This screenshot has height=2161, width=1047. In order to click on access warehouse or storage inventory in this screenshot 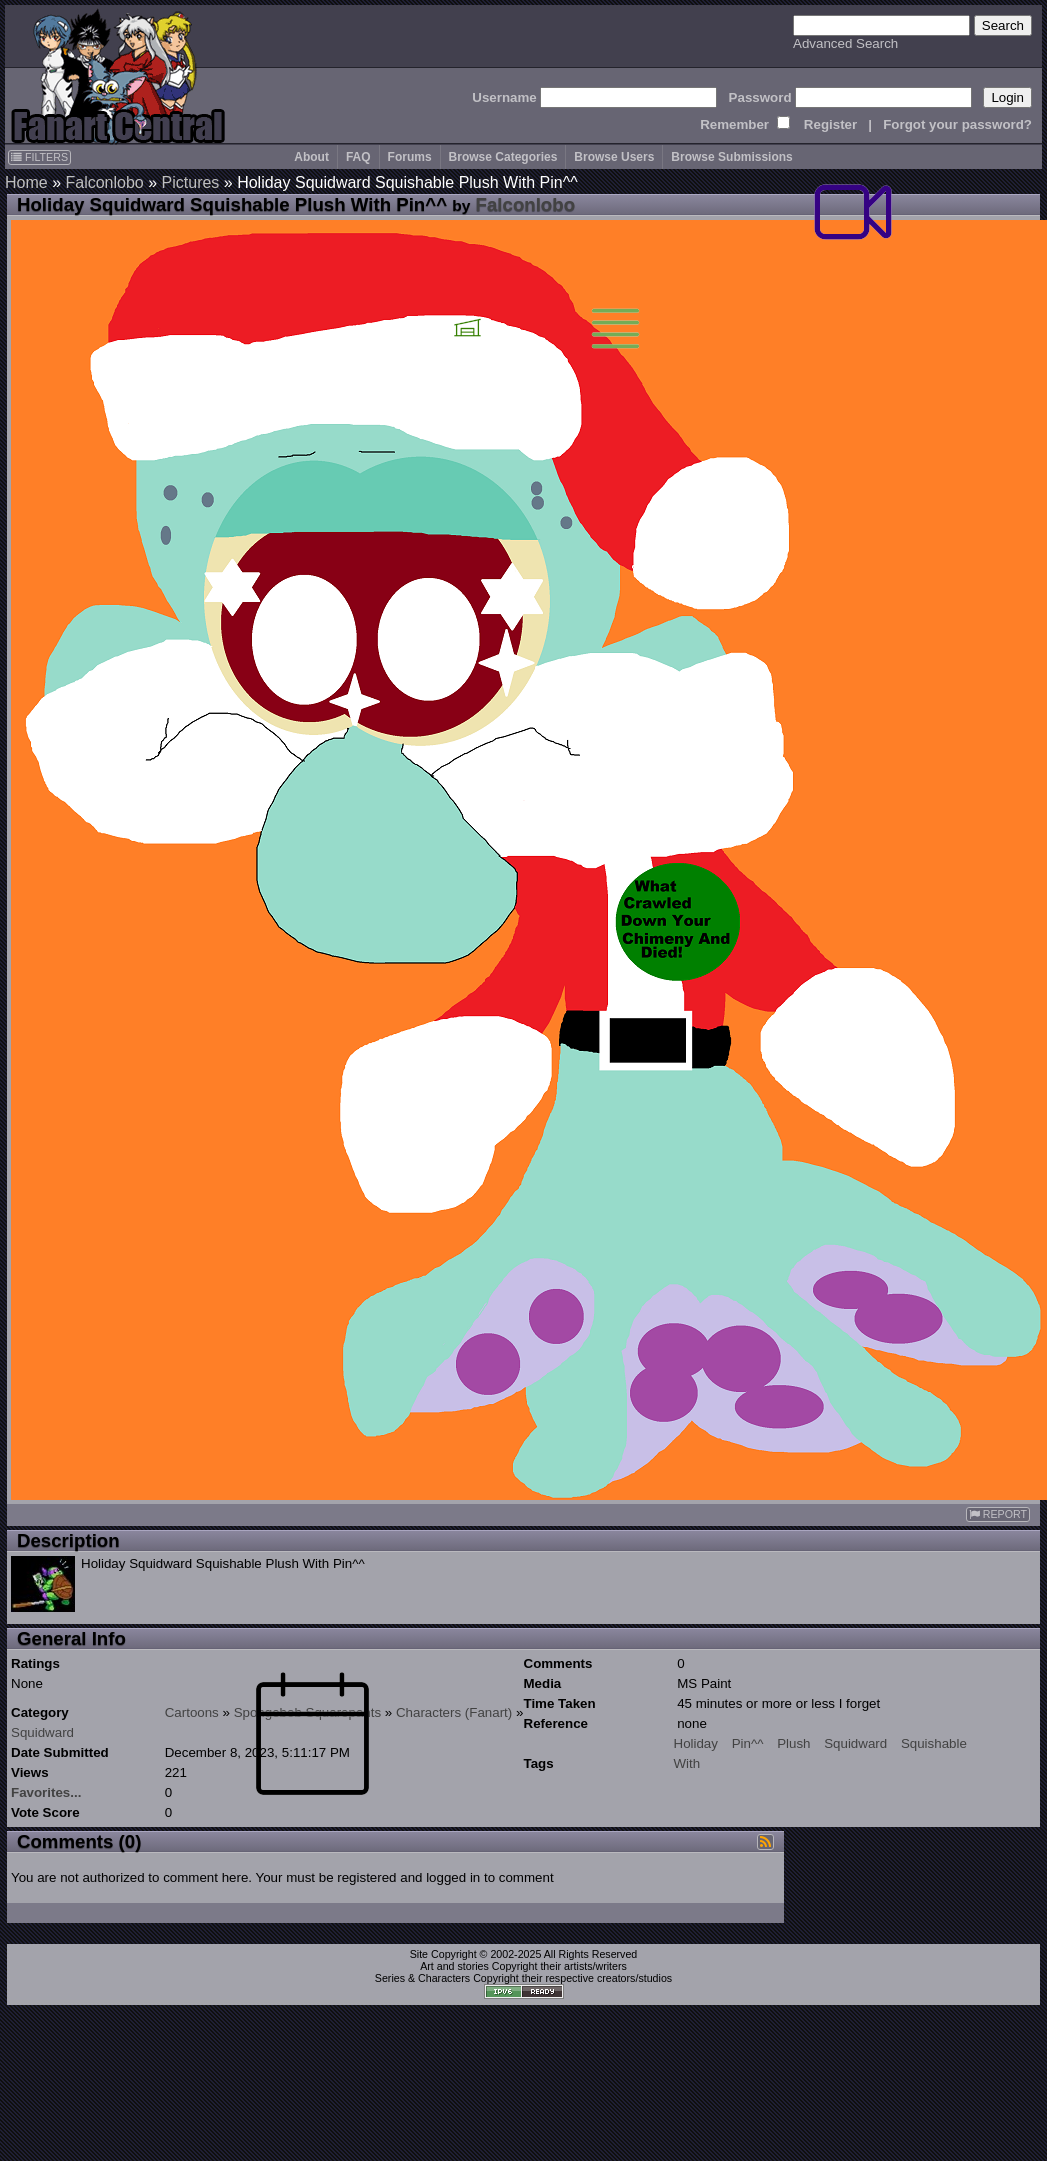, I will do `click(467, 328)`.